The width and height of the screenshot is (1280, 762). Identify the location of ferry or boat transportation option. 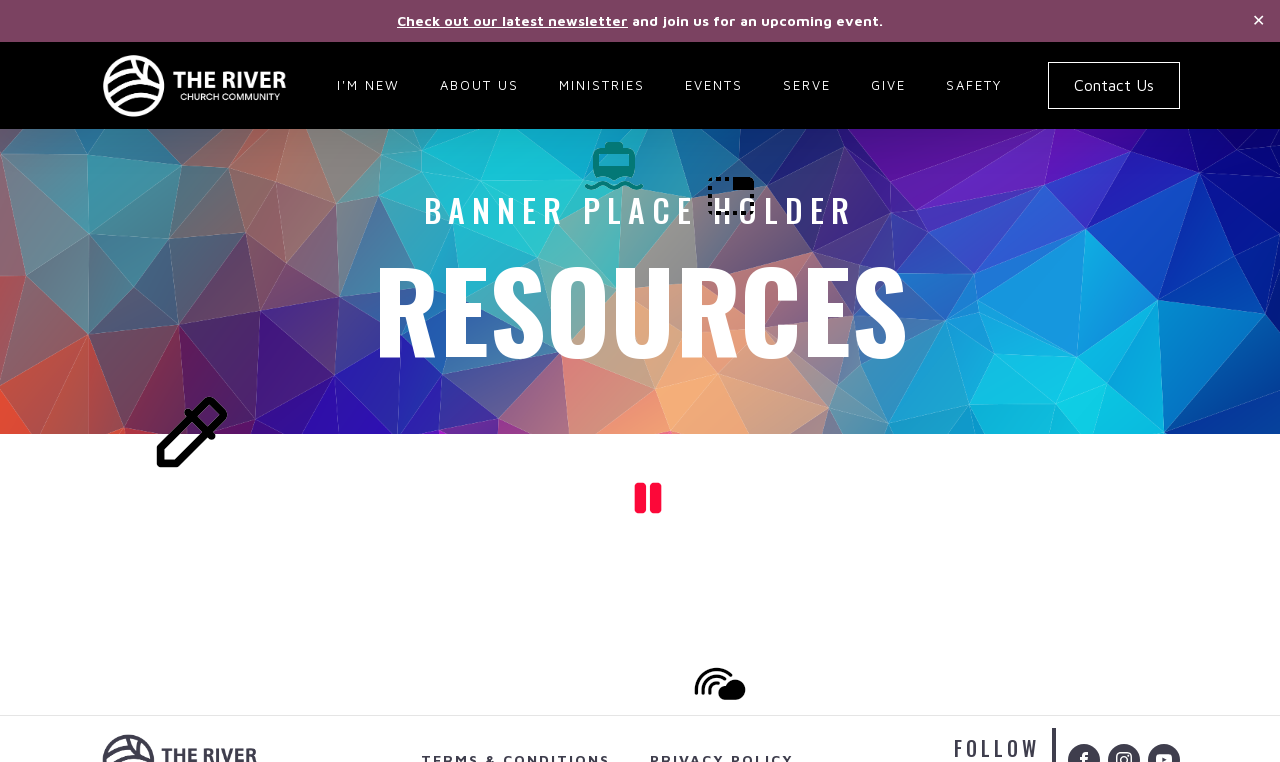
(614, 166).